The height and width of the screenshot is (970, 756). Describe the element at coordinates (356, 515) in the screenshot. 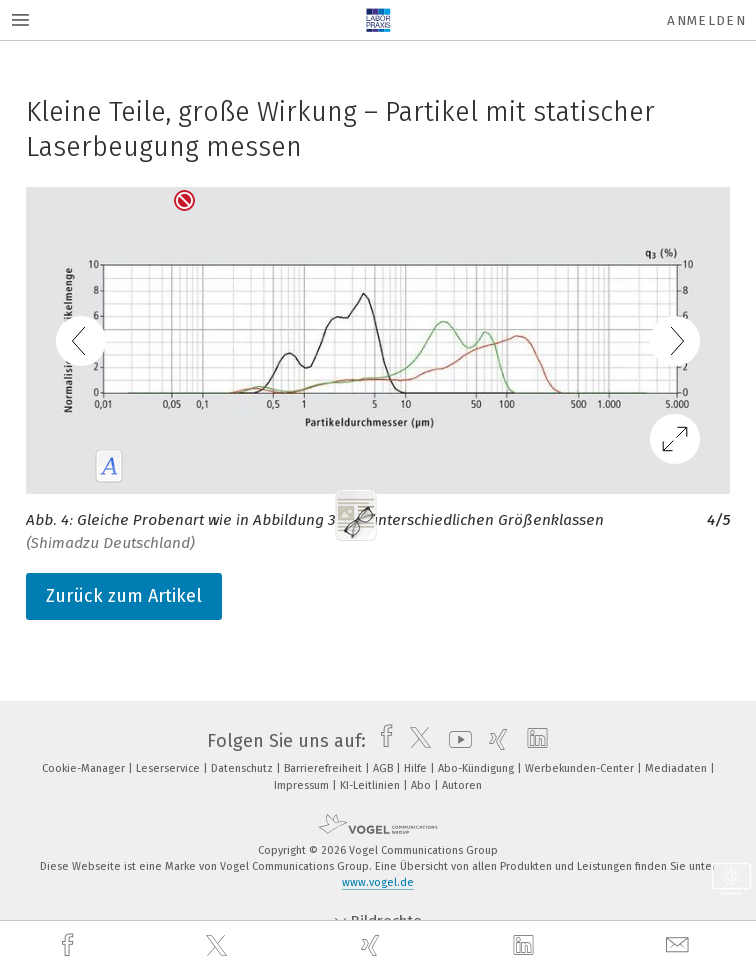

I see `open office productivity suite` at that location.